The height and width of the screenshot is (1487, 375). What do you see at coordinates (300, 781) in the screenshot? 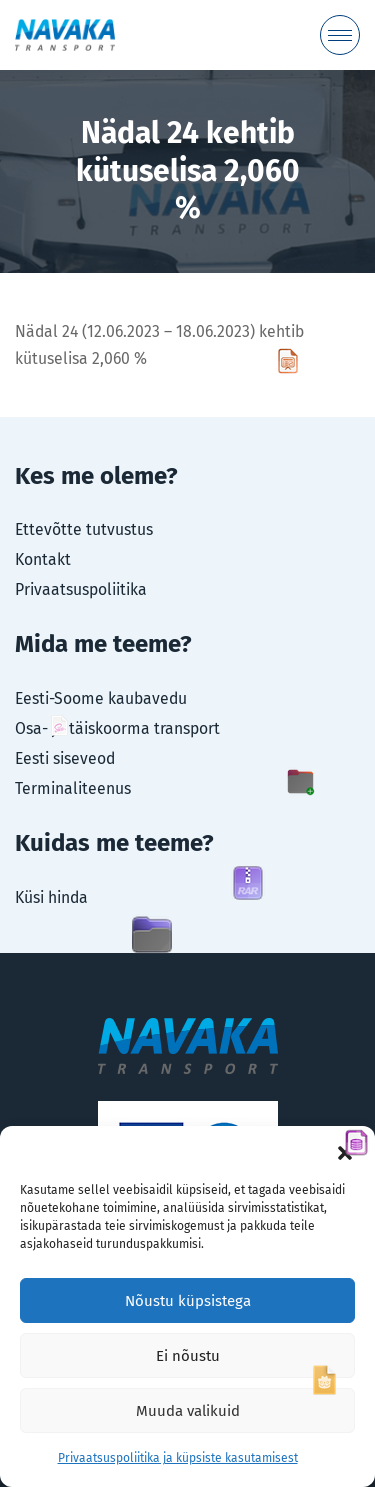
I see `create a new folder` at bounding box center [300, 781].